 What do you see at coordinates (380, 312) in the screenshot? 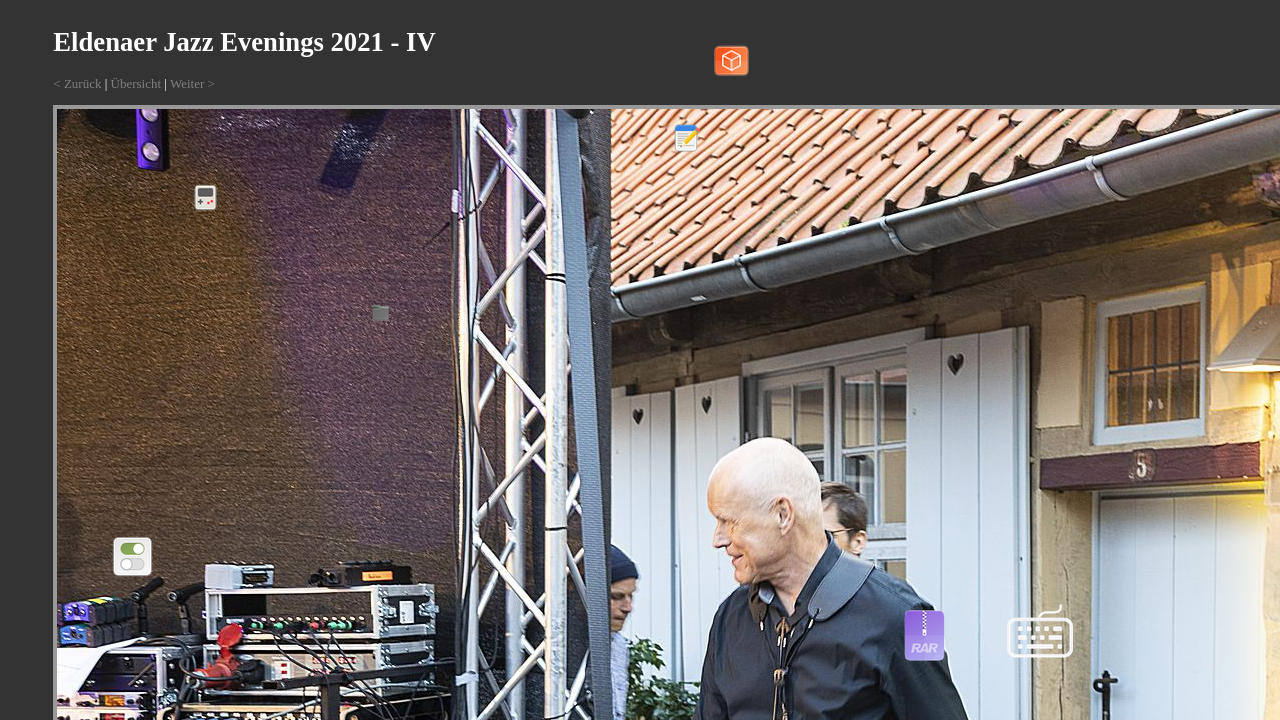
I see `open a folder to view its contents` at bounding box center [380, 312].